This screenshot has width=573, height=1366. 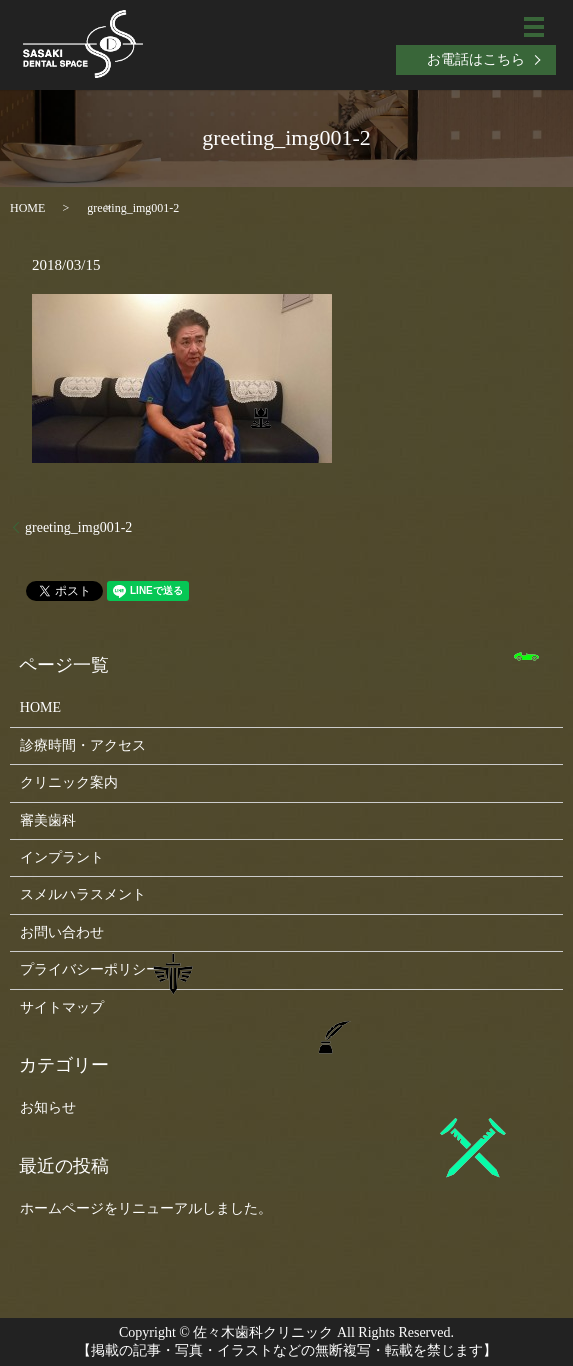 What do you see at coordinates (261, 418) in the screenshot?
I see `access meditation or mindfulness features` at bounding box center [261, 418].